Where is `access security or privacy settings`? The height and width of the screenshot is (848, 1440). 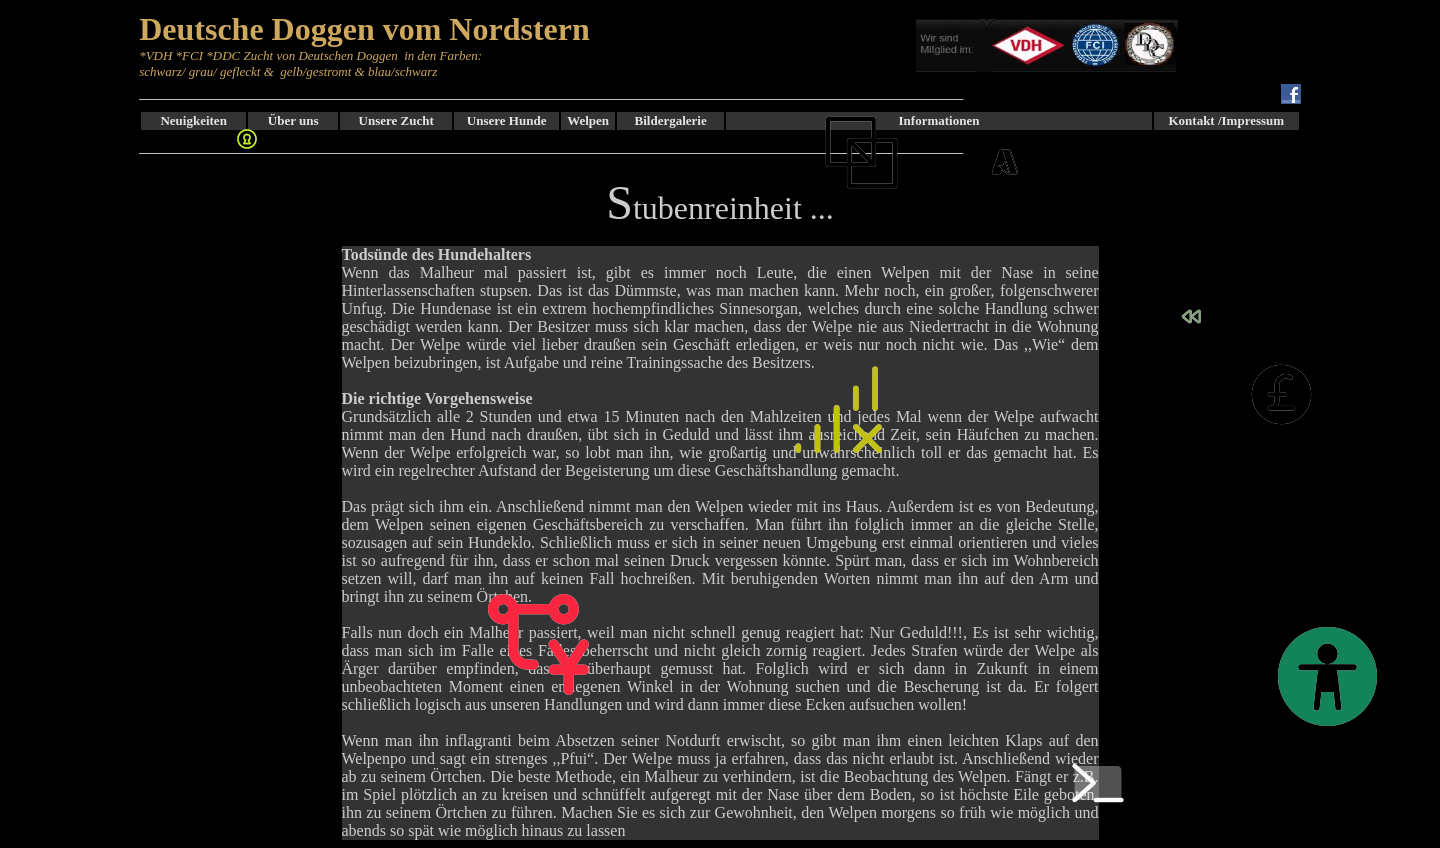 access security or privacy settings is located at coordinates (247, 139).